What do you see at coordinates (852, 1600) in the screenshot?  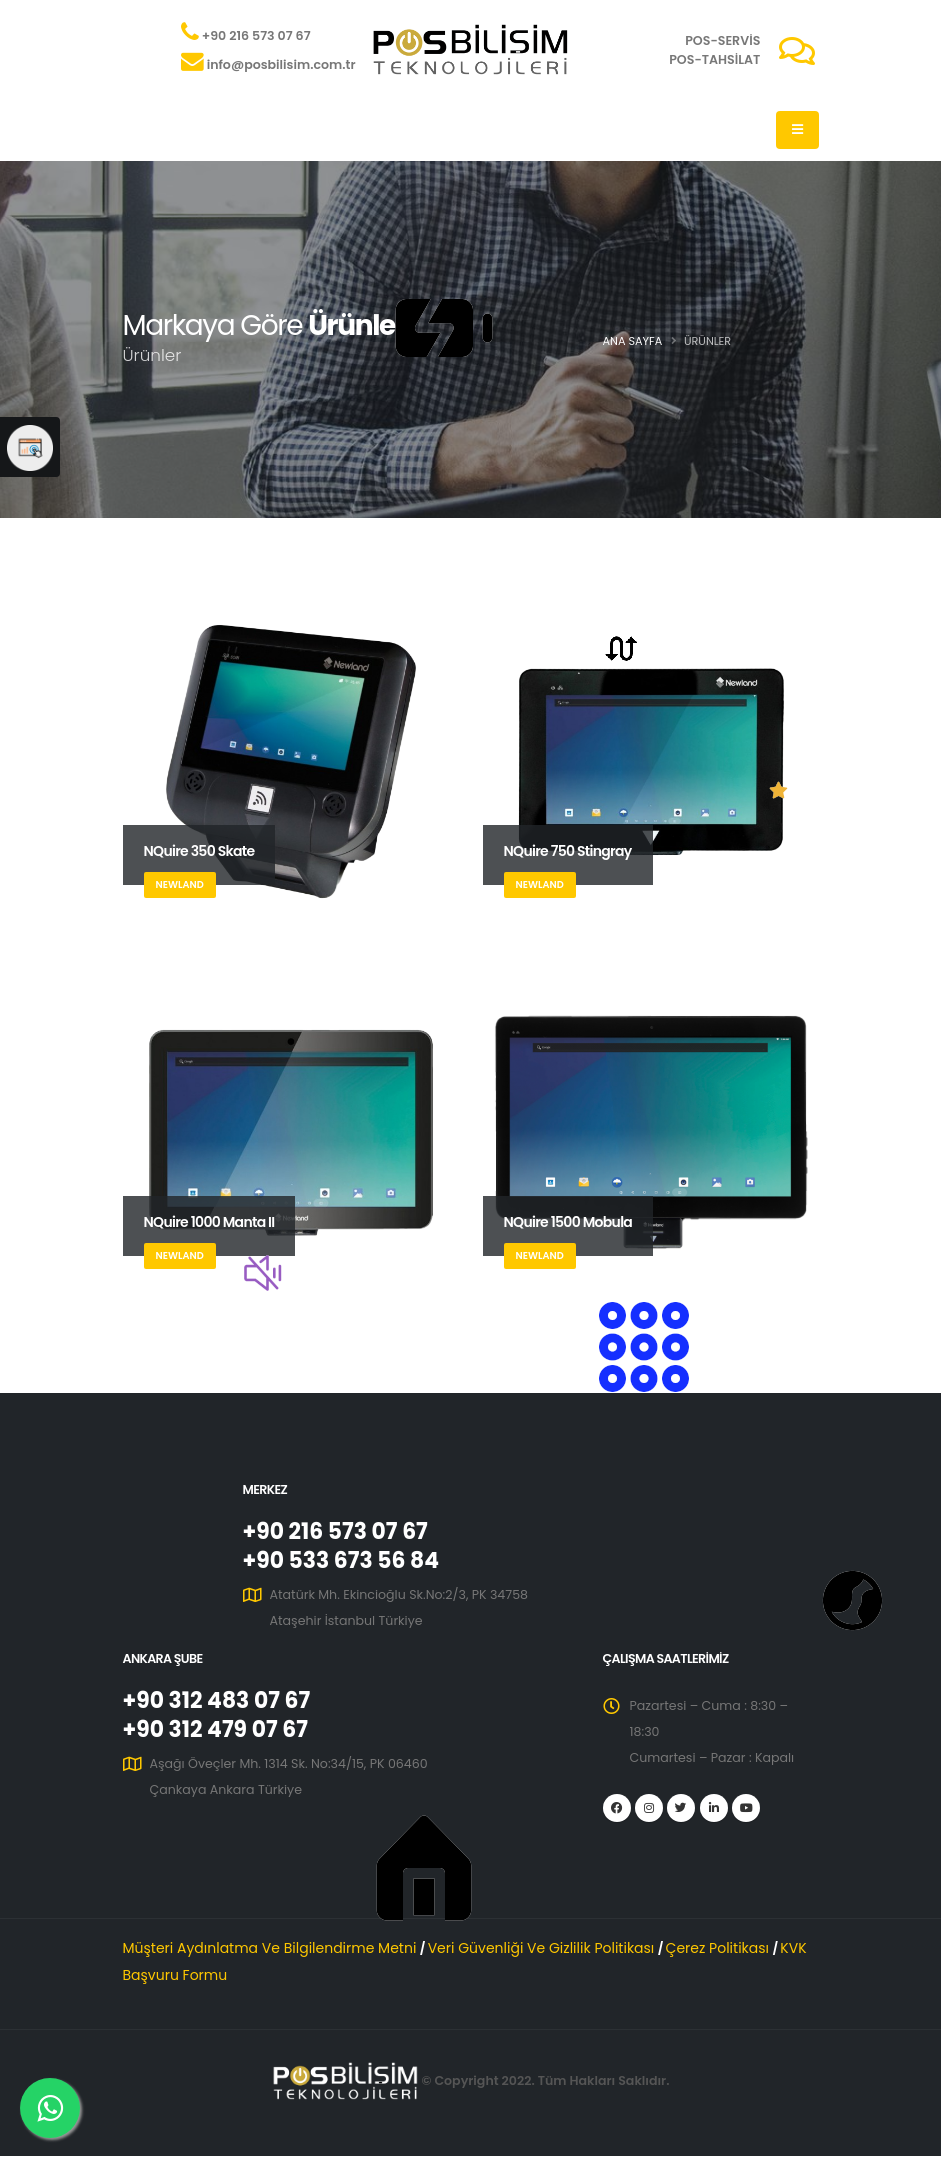 I see `switch to global or worldwide view` at bounding box center [852, 1600].